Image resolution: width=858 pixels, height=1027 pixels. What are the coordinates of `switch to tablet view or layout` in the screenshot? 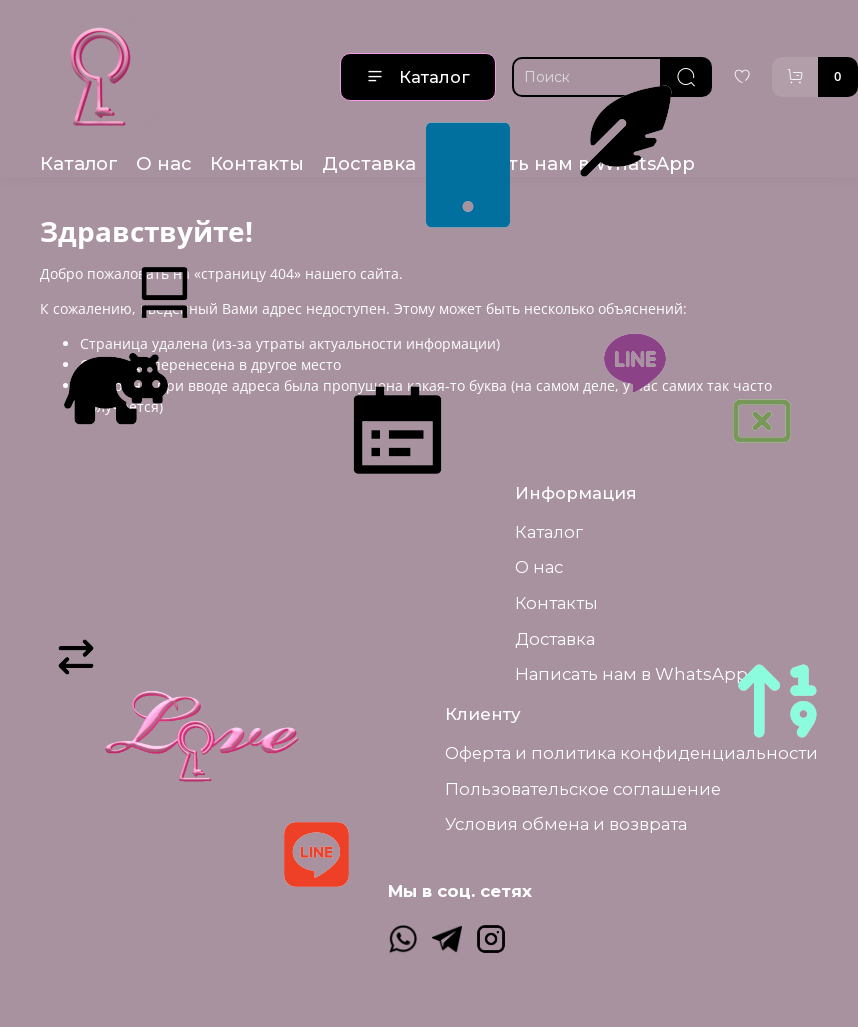 It's located at (468, 175).